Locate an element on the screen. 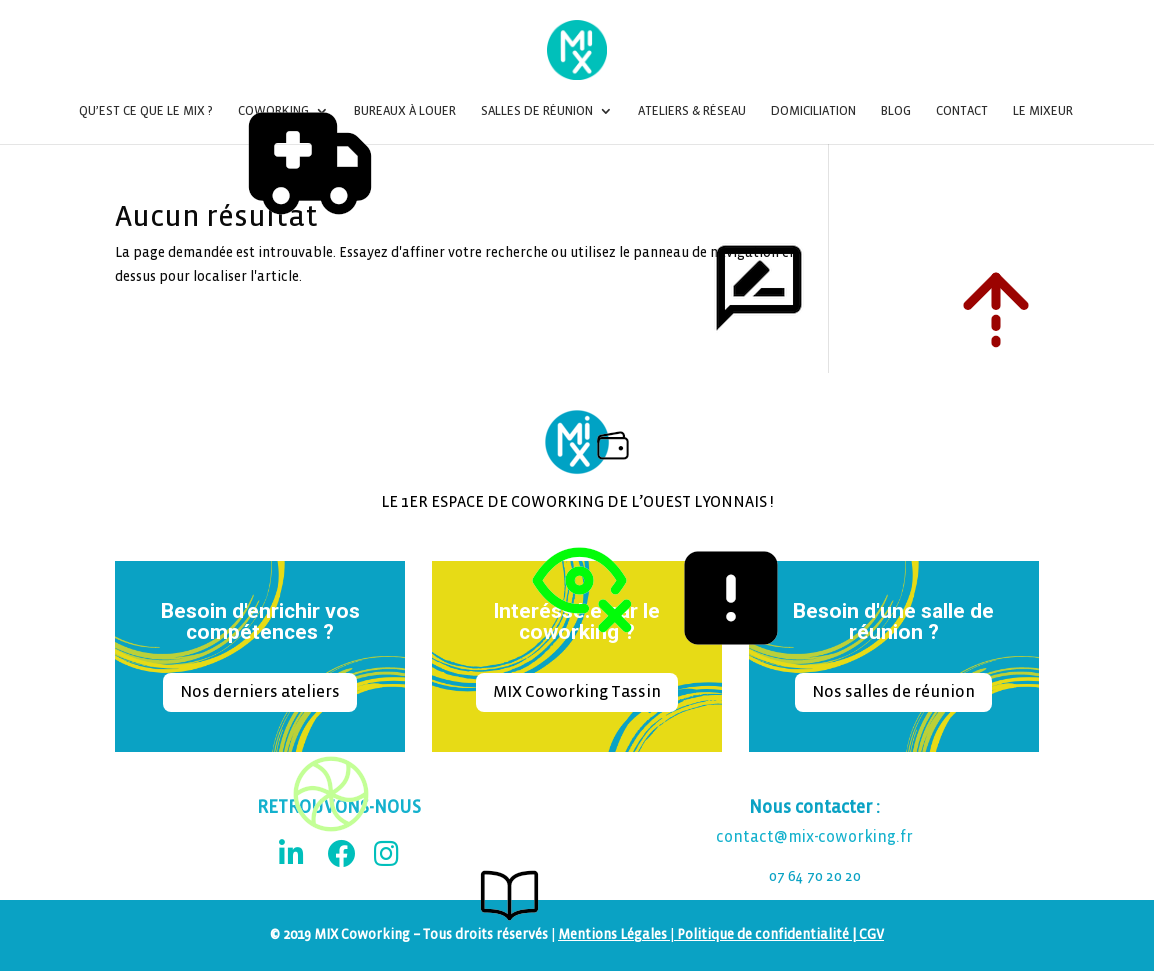 The width and height of the screenshot is (1154, 971). write a review or rating is located at coordinates (759, 288).